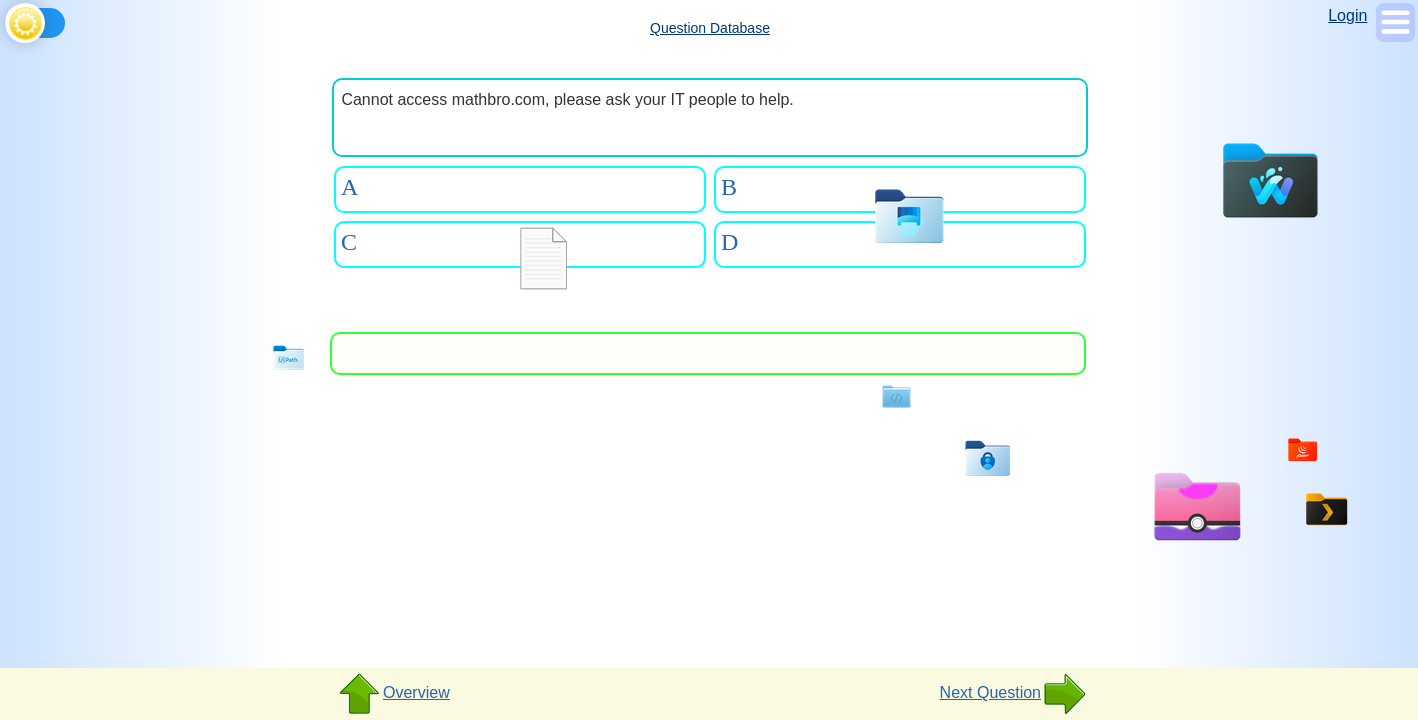 The width and height of the screenshot is (1418, 720). Describe the element at coordinates (288, 358) in the screenshot. I see `open UiPath project folder` at that location.